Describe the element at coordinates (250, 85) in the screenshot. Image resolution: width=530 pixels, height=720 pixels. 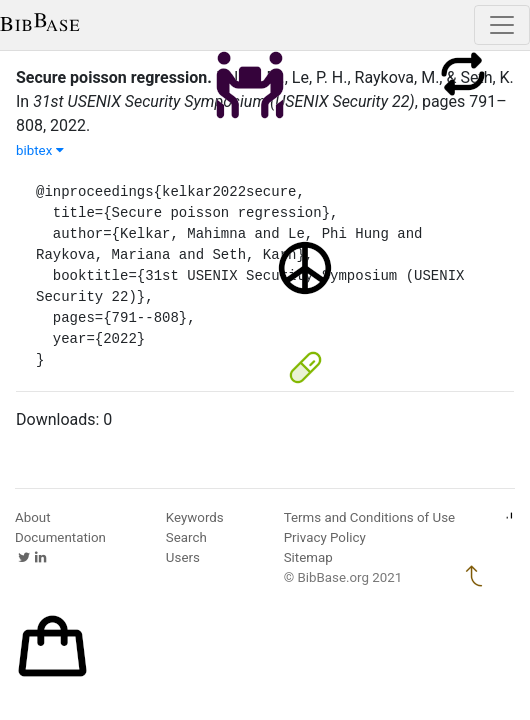
I see `moving or delivery service` at that location.